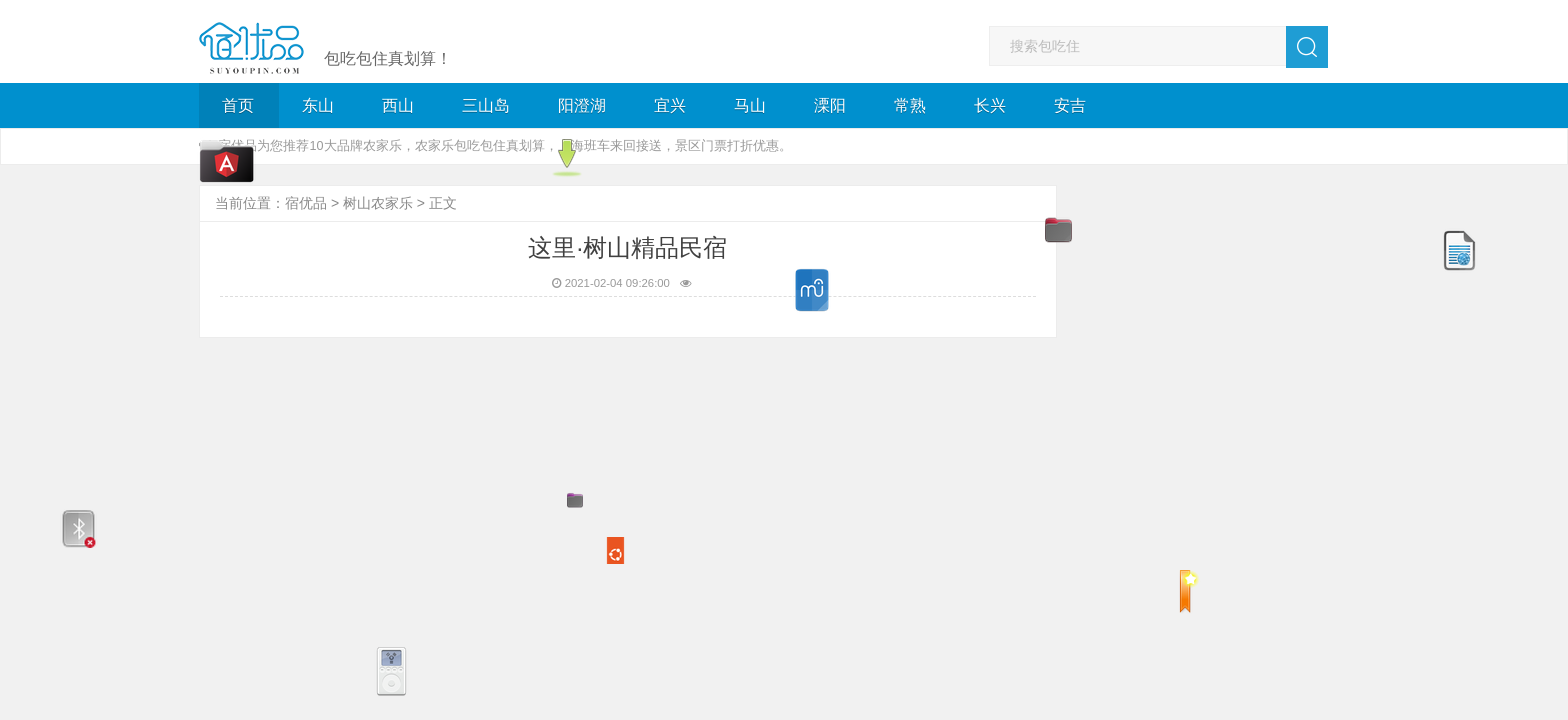 This screenshot has width=1568, height=720. Describe the element at coordinates (615, 550) in the screenshot. I see `open the ubuntu system menu` at that location.